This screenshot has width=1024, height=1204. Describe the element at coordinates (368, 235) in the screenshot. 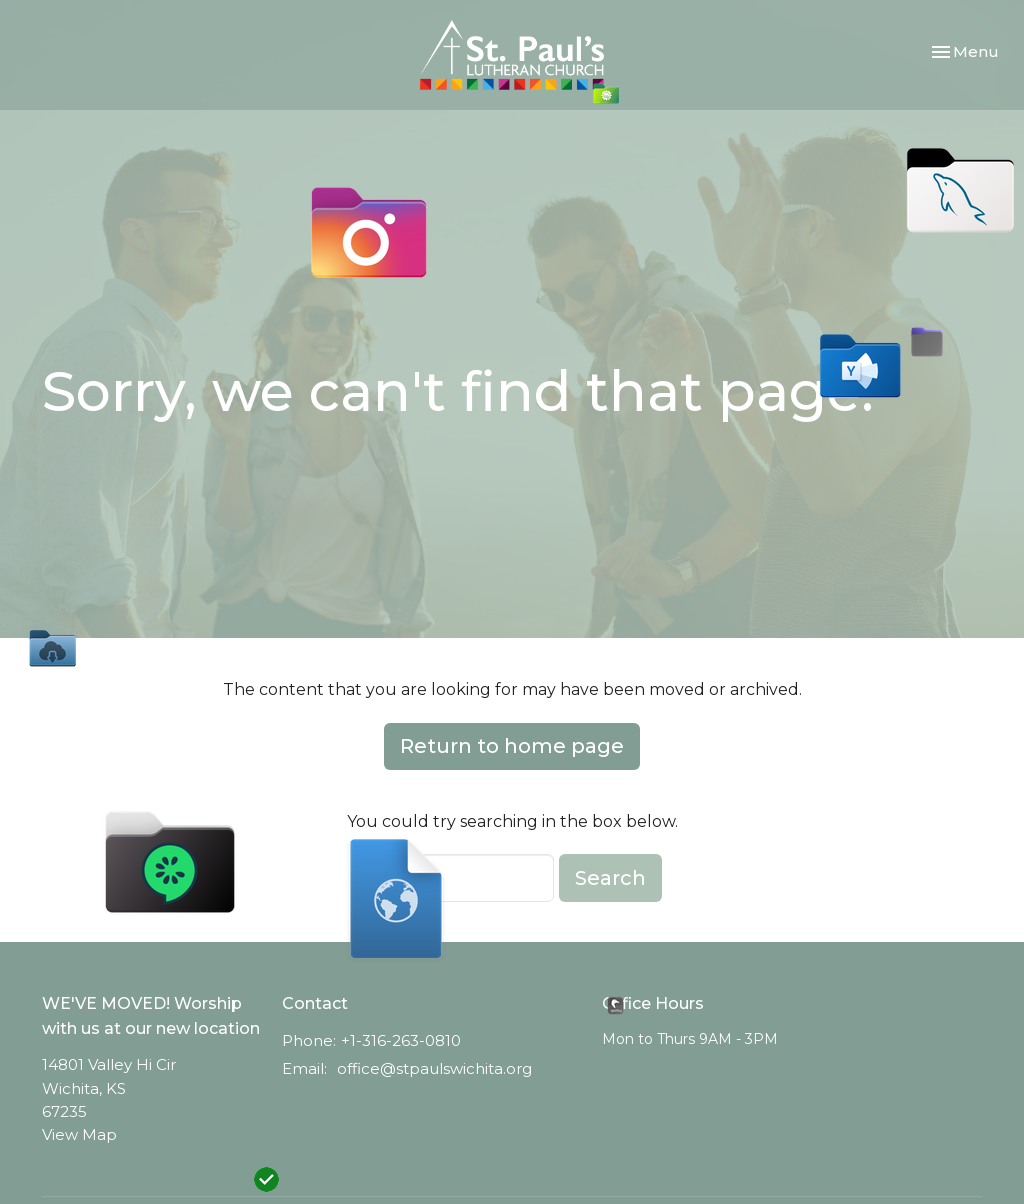

I see `open instagram media folder` at that location.